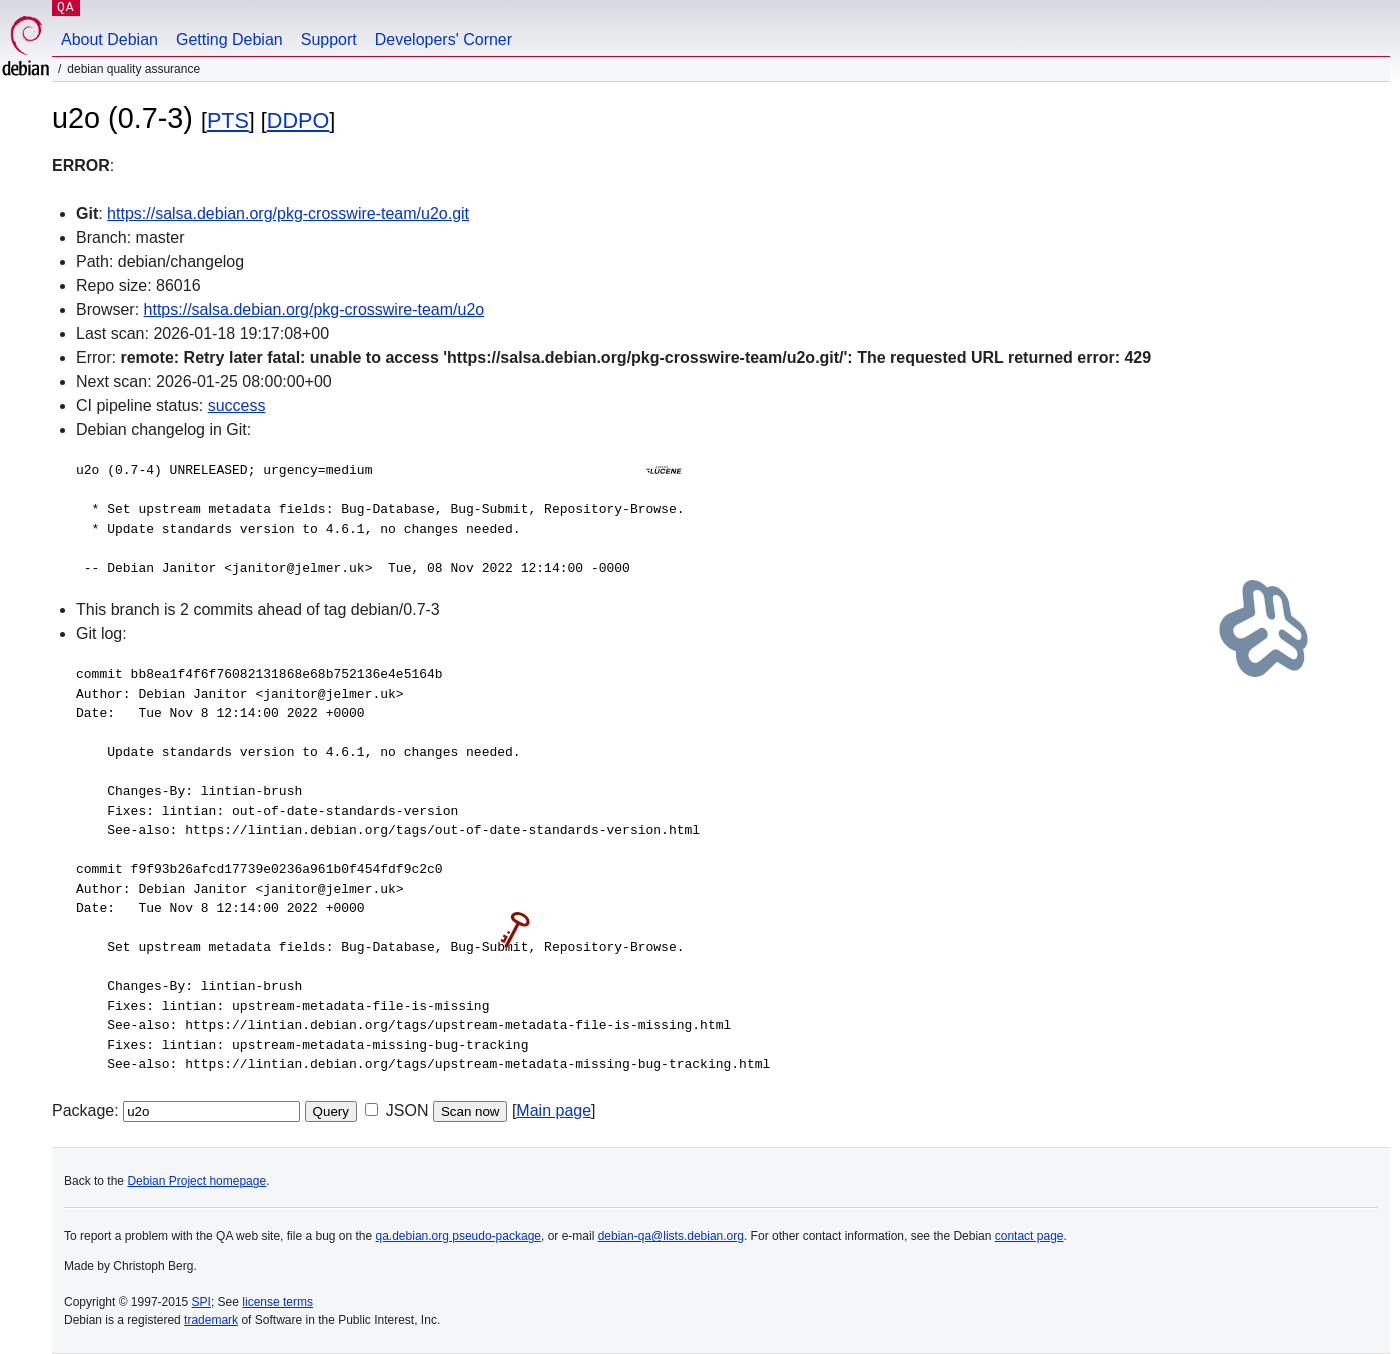  Describe the element at coordinates (1263, 628) in the screenshot. I see `open webmin server administration panel` at that location.